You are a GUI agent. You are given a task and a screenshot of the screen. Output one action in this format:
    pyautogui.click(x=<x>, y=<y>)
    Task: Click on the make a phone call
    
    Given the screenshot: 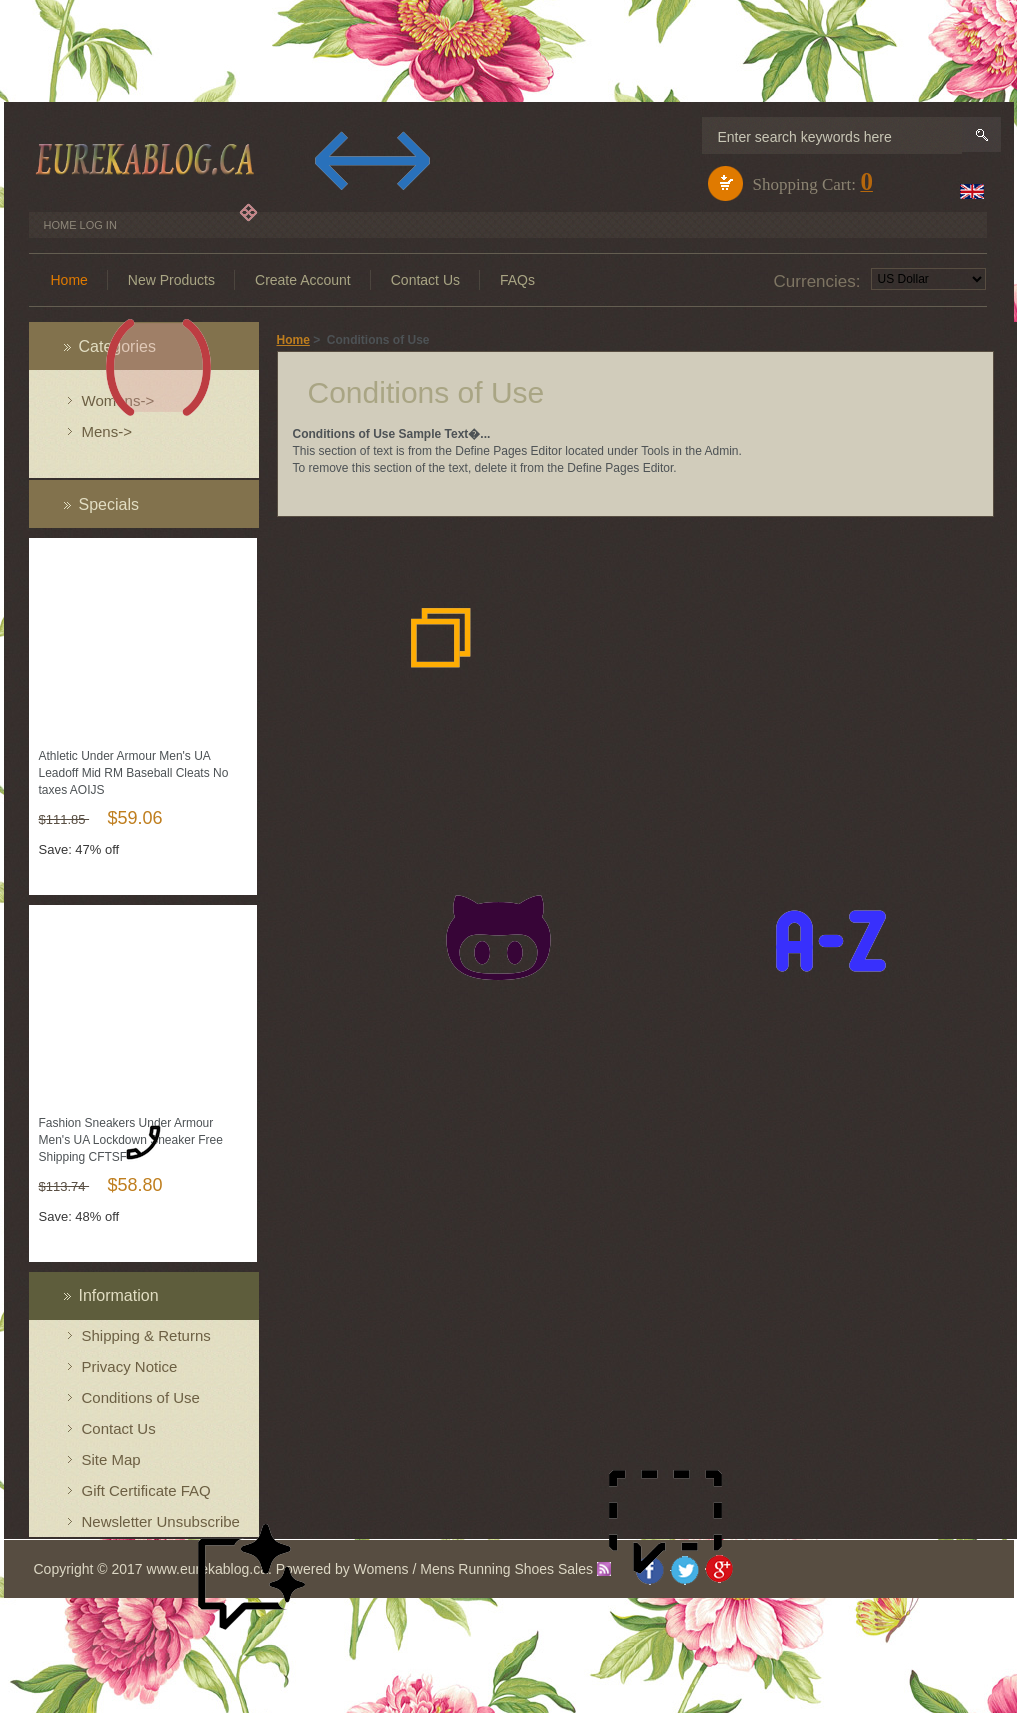 What is the action you would take?
    pyautogui.click(x=143, y=1142)
    